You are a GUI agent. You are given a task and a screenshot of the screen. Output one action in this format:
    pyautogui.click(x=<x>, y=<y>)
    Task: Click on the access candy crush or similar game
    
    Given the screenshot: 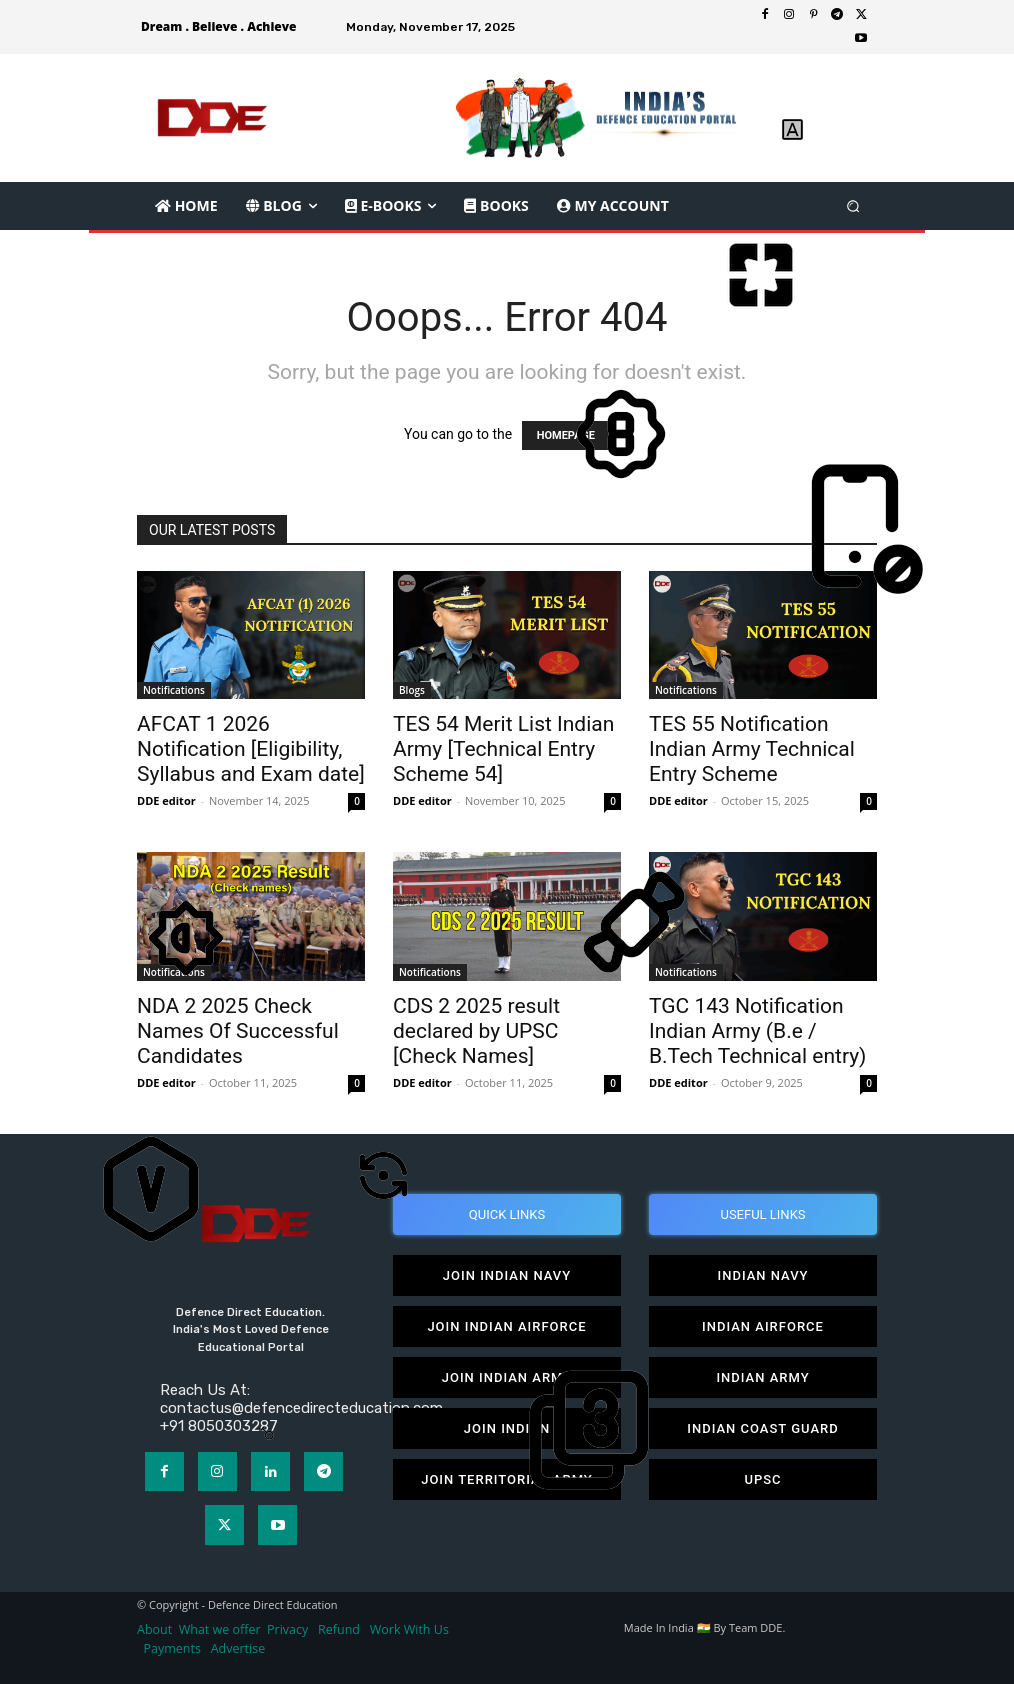 What is the action you would take?
    pyautogui.click(x=635, y=923)
    